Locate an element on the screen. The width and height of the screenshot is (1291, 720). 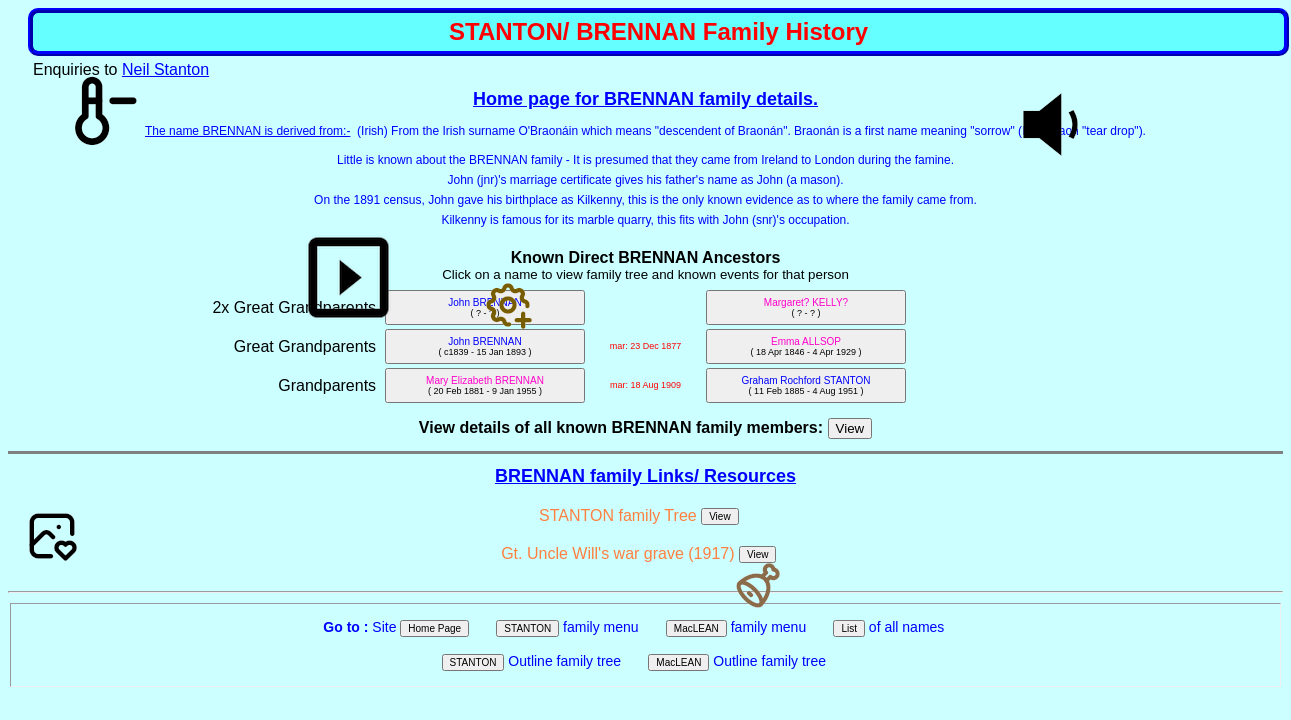
start a slideshow presentation is located at coordinates (348, 277).